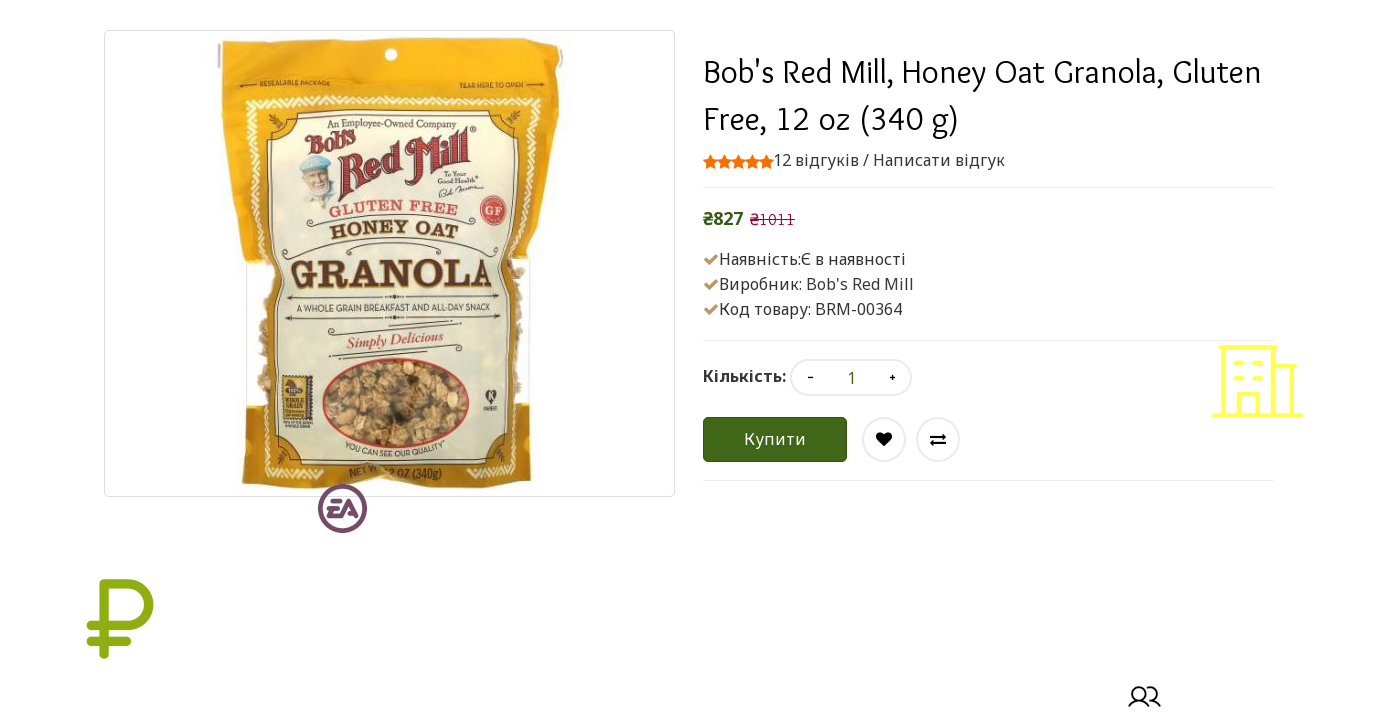 Image resolution: width=1378 pixels, height=720 pixels. Describe the element at coordinates (342, 508) in the screenshot. I see `Electronic Arts (EA) brand logo` at that location.